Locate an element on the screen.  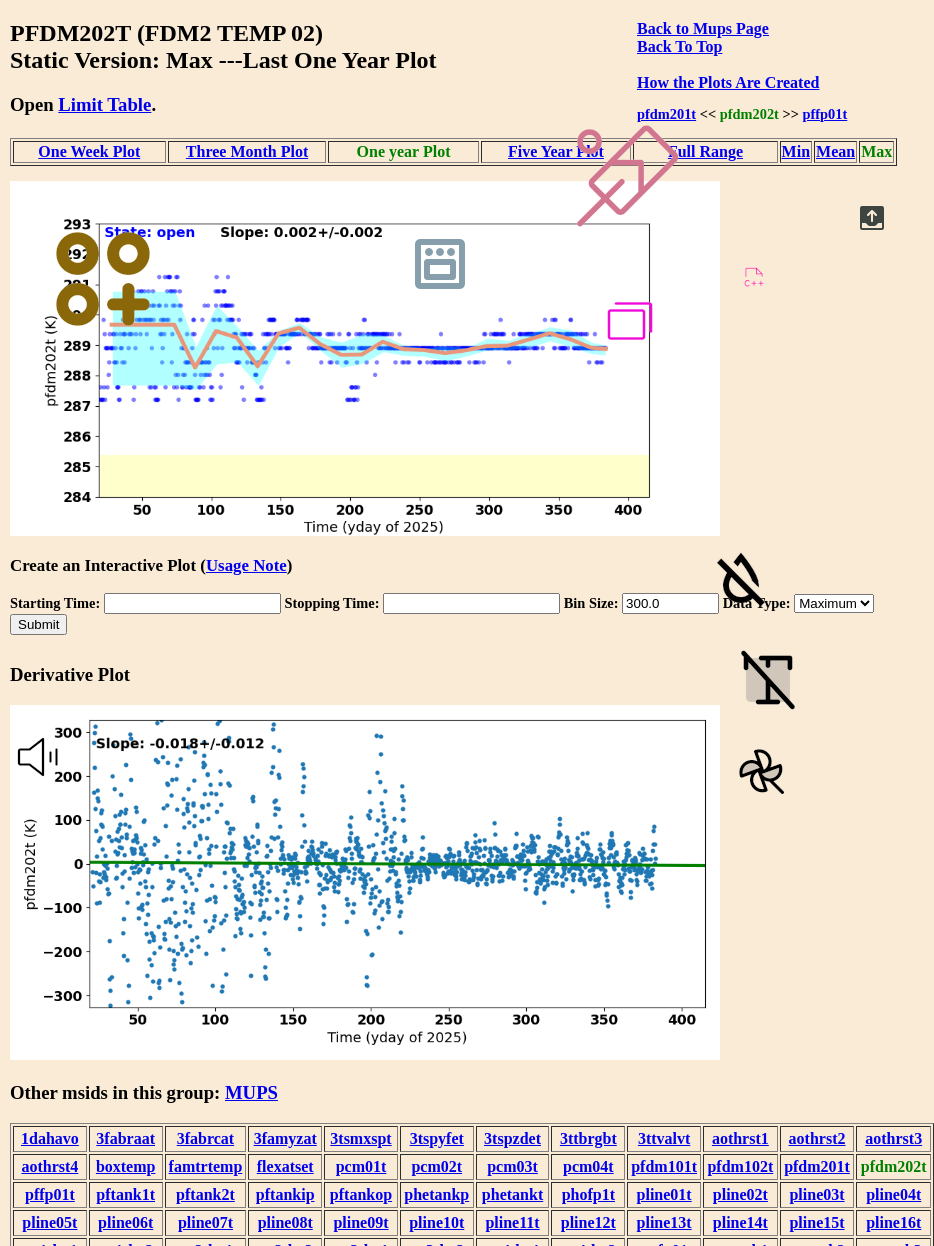
reset or clear text color formatting is located at coordinates (741, 579).